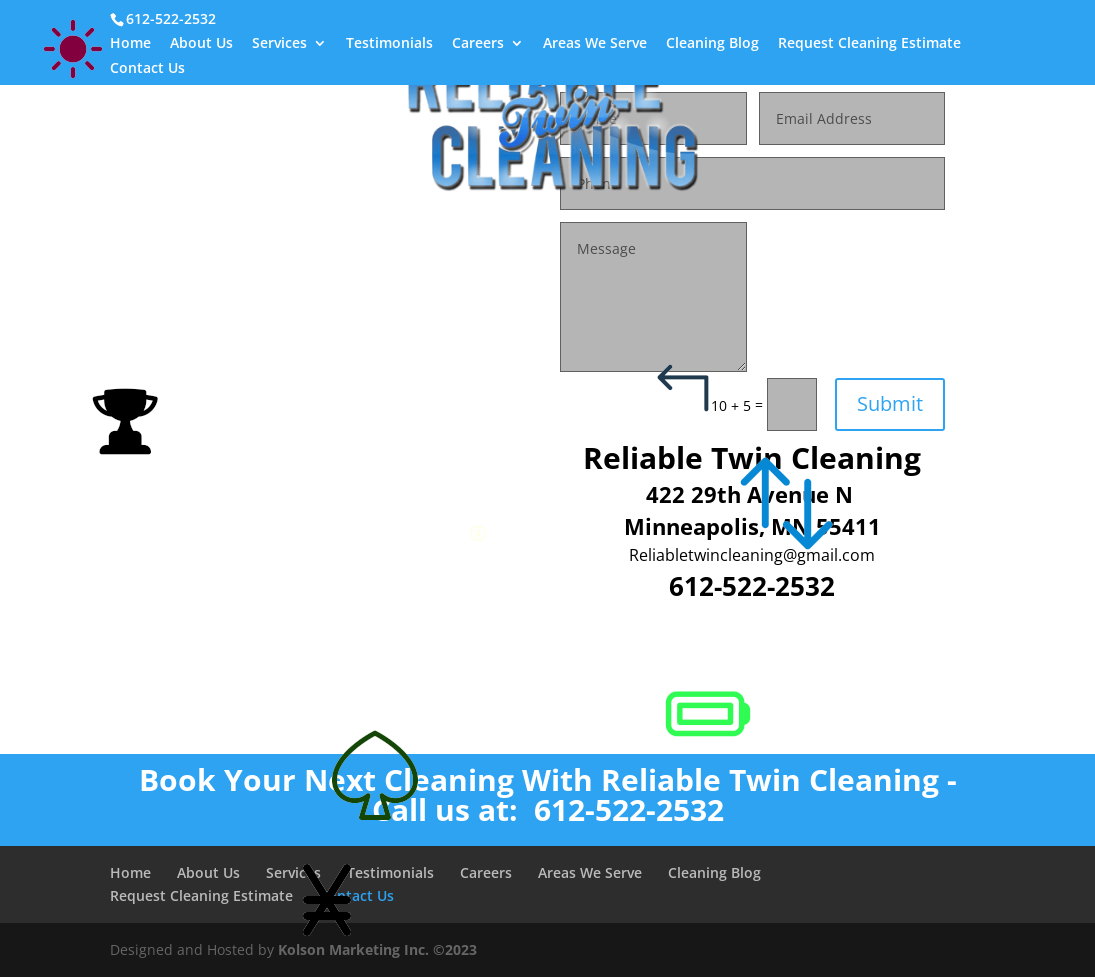  I want to click on view achievements or awards, so click(125, 421).